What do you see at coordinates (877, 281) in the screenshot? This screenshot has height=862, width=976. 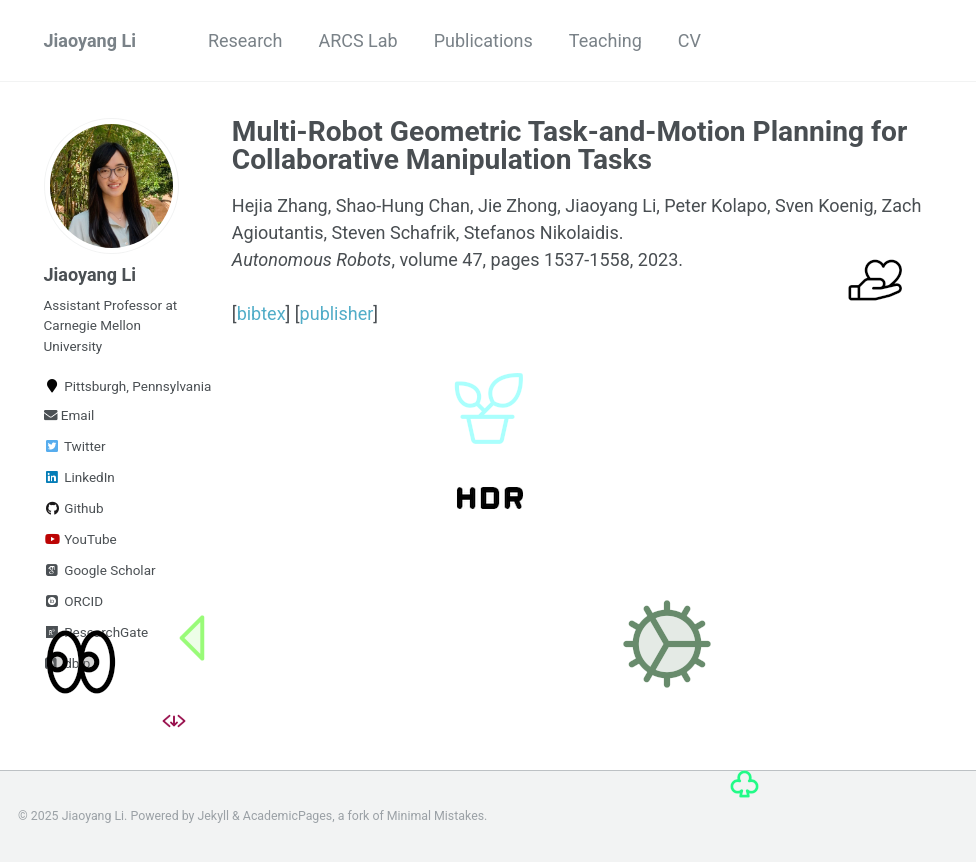 I see `donate or make a charitable contribution` at bounding box center [877, 281].